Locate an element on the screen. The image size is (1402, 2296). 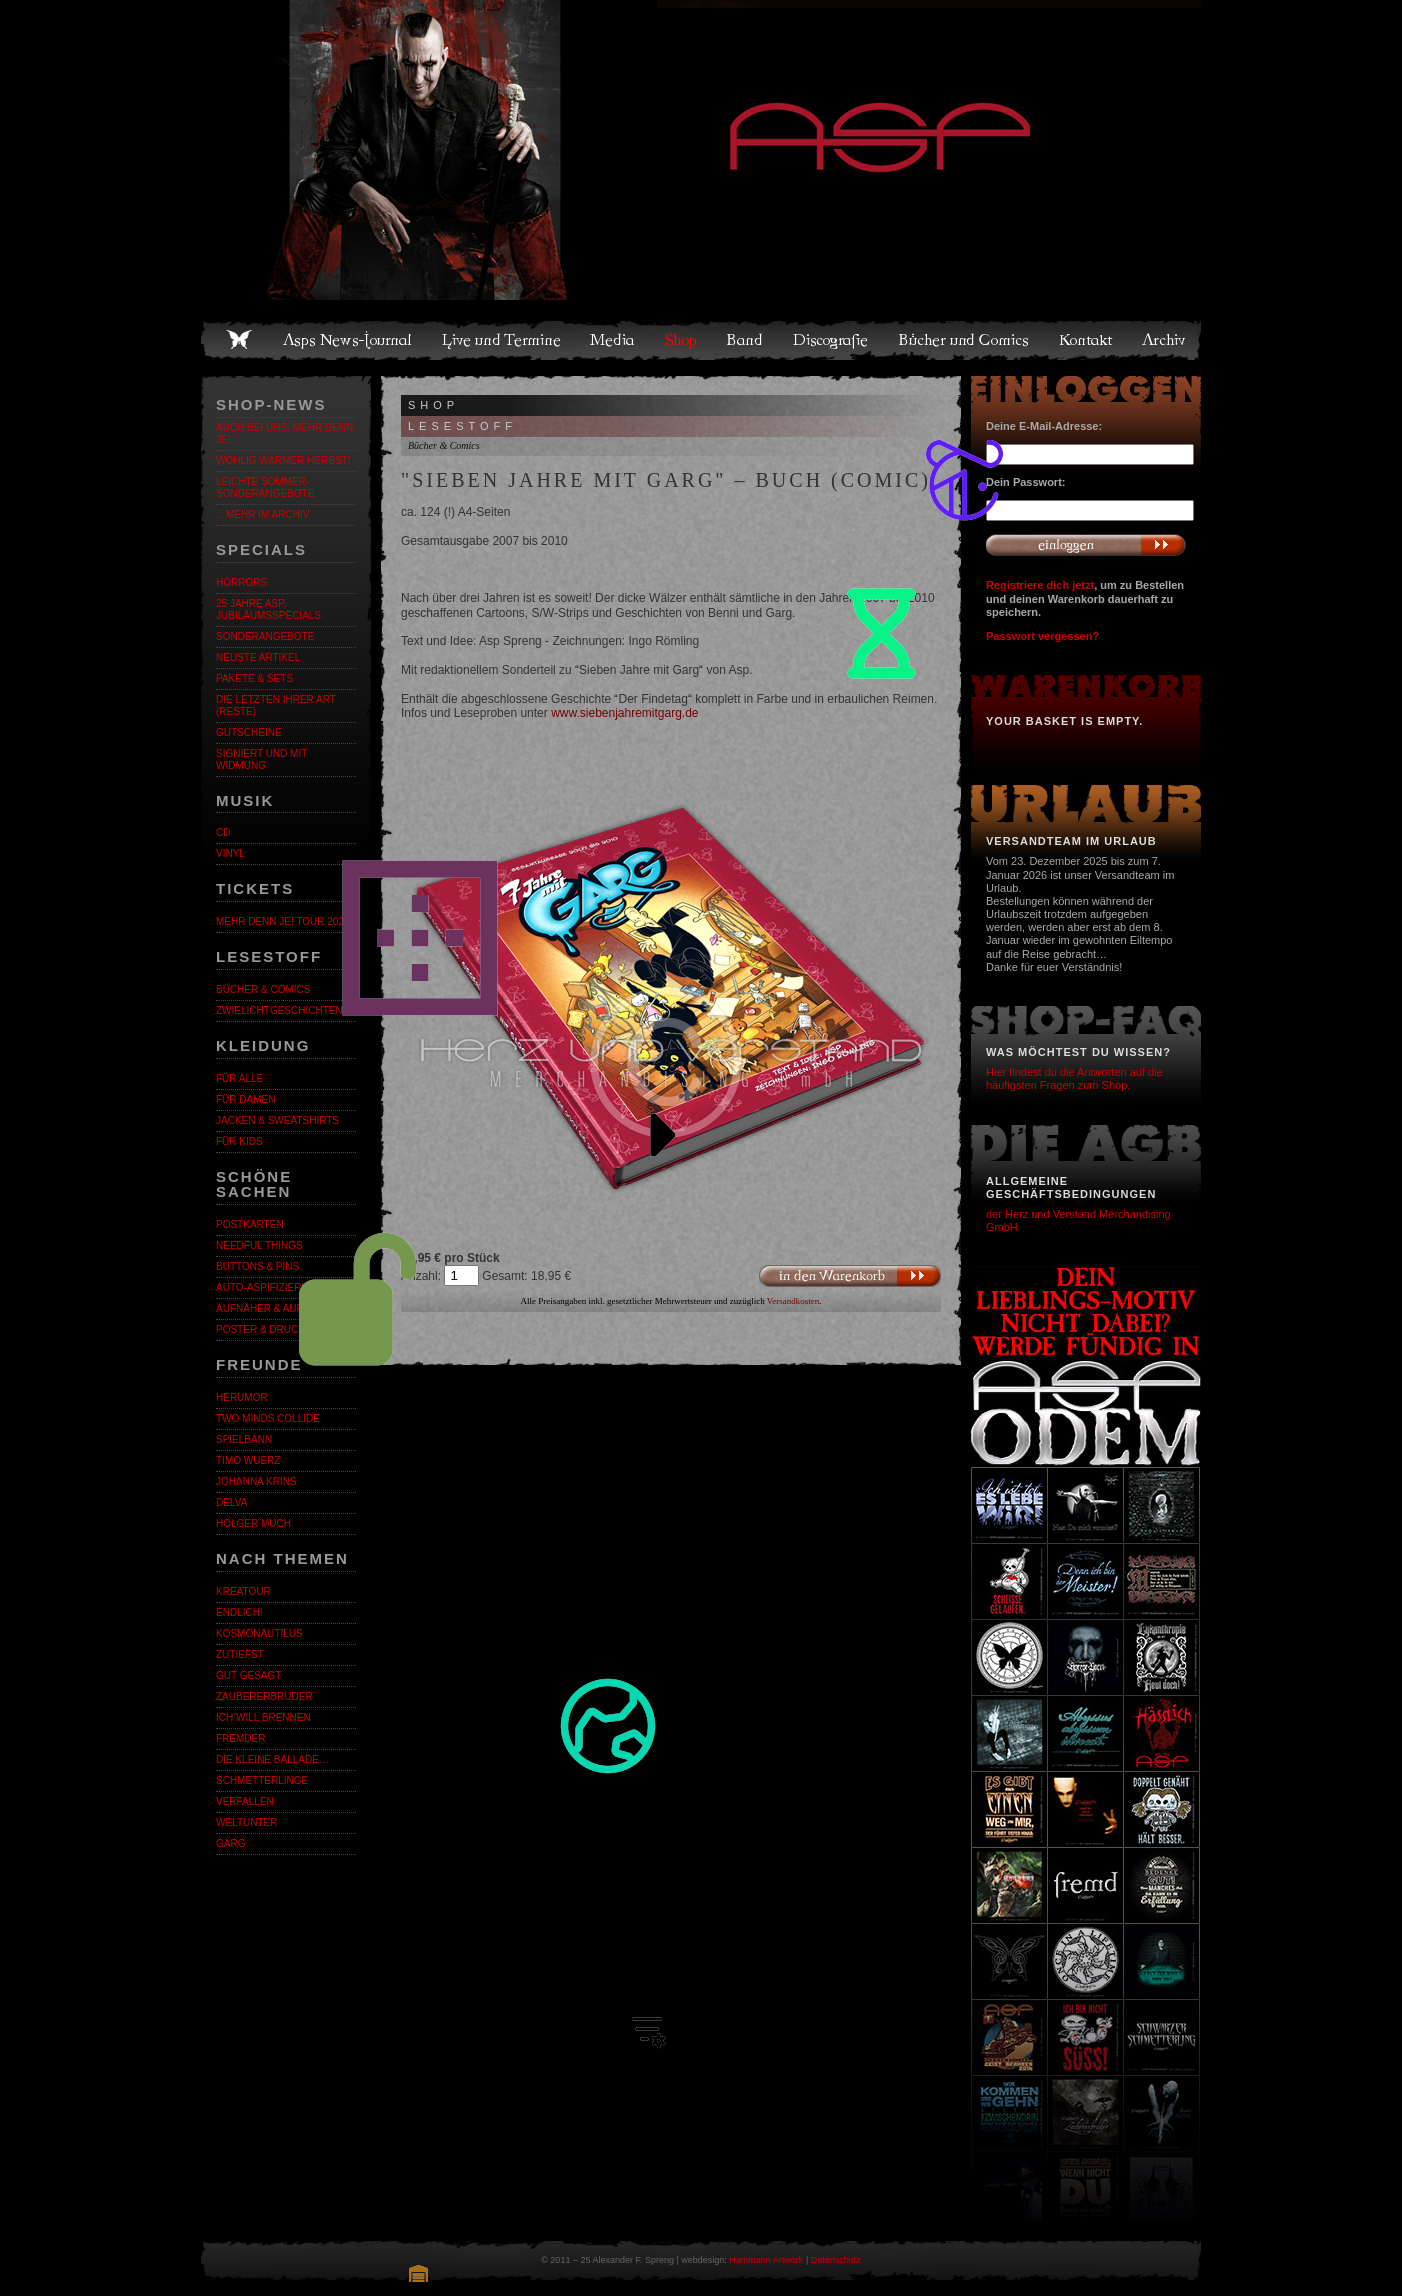
play media or start video is located at coordinates (661, 1135).